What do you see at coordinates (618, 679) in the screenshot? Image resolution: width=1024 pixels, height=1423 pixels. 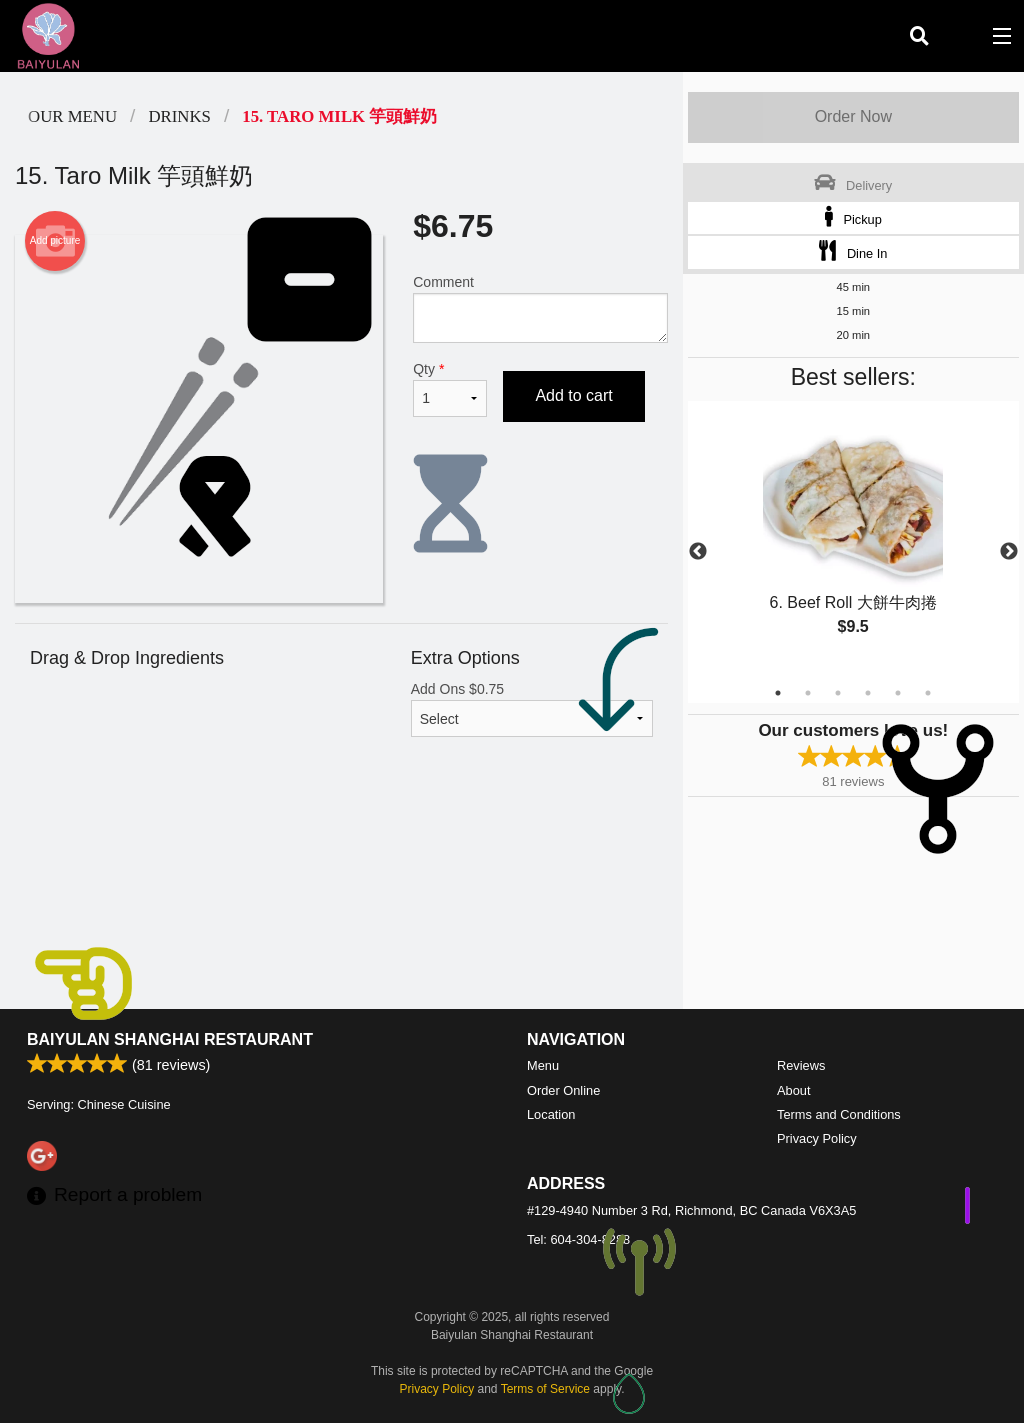 I see `go back and down in navigation` at bounding box center [618, 679].